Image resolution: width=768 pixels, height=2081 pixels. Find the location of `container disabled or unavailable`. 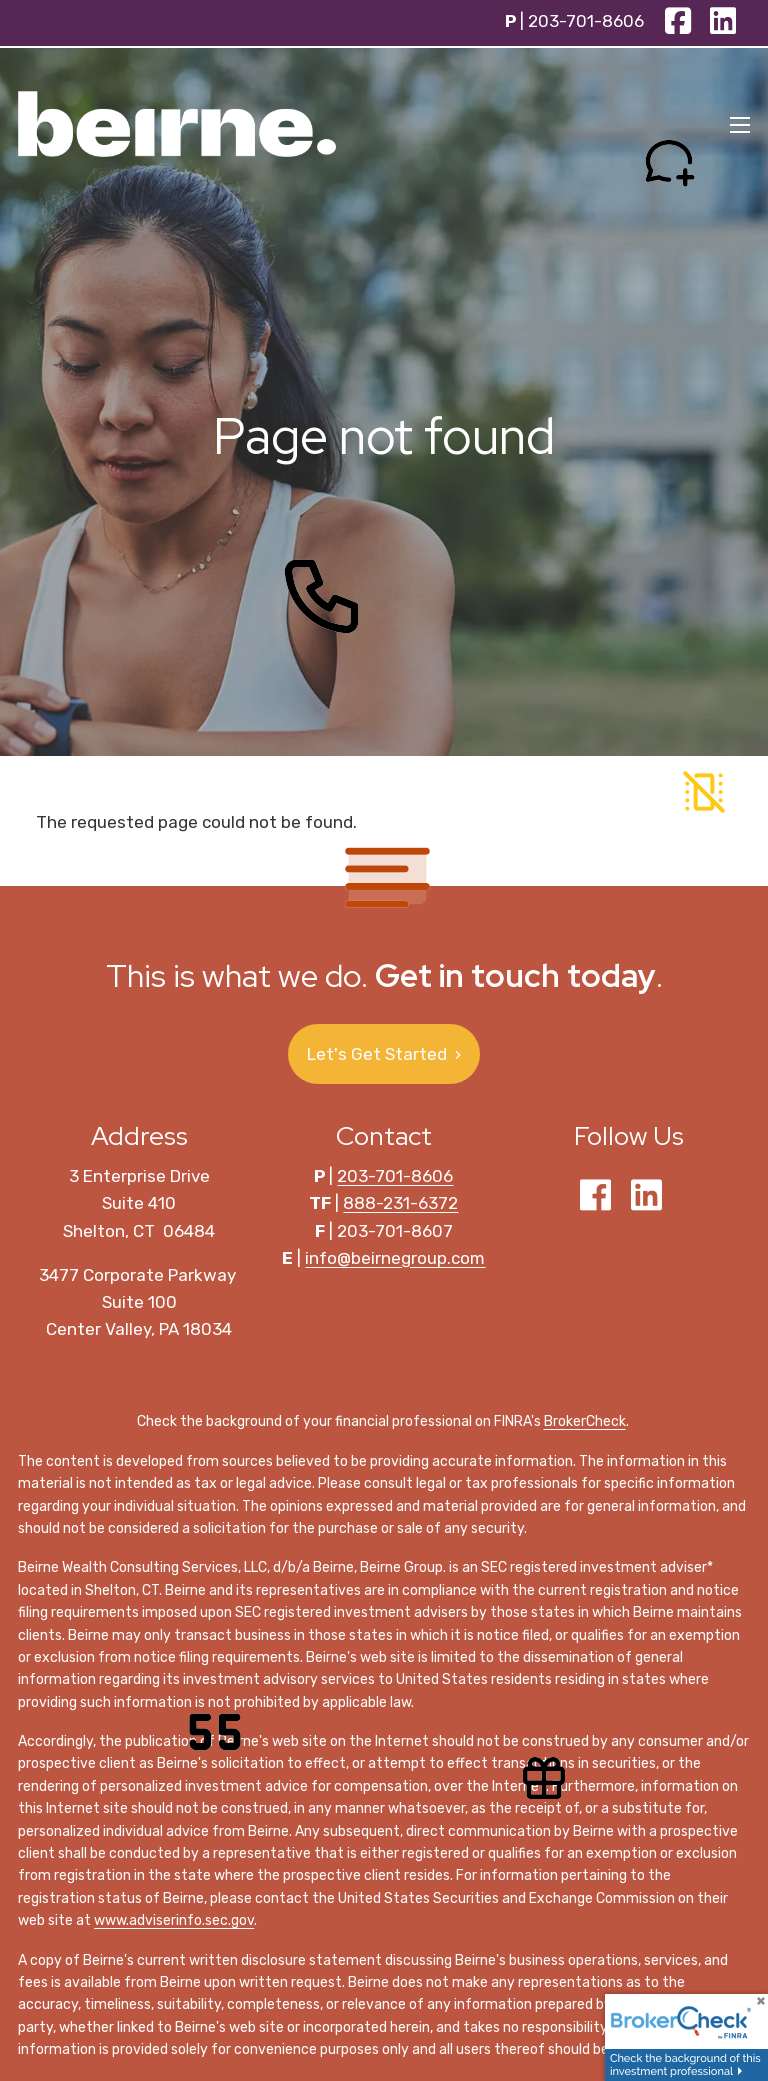

container disabled or unavailable is located at coordinates (704, 792).